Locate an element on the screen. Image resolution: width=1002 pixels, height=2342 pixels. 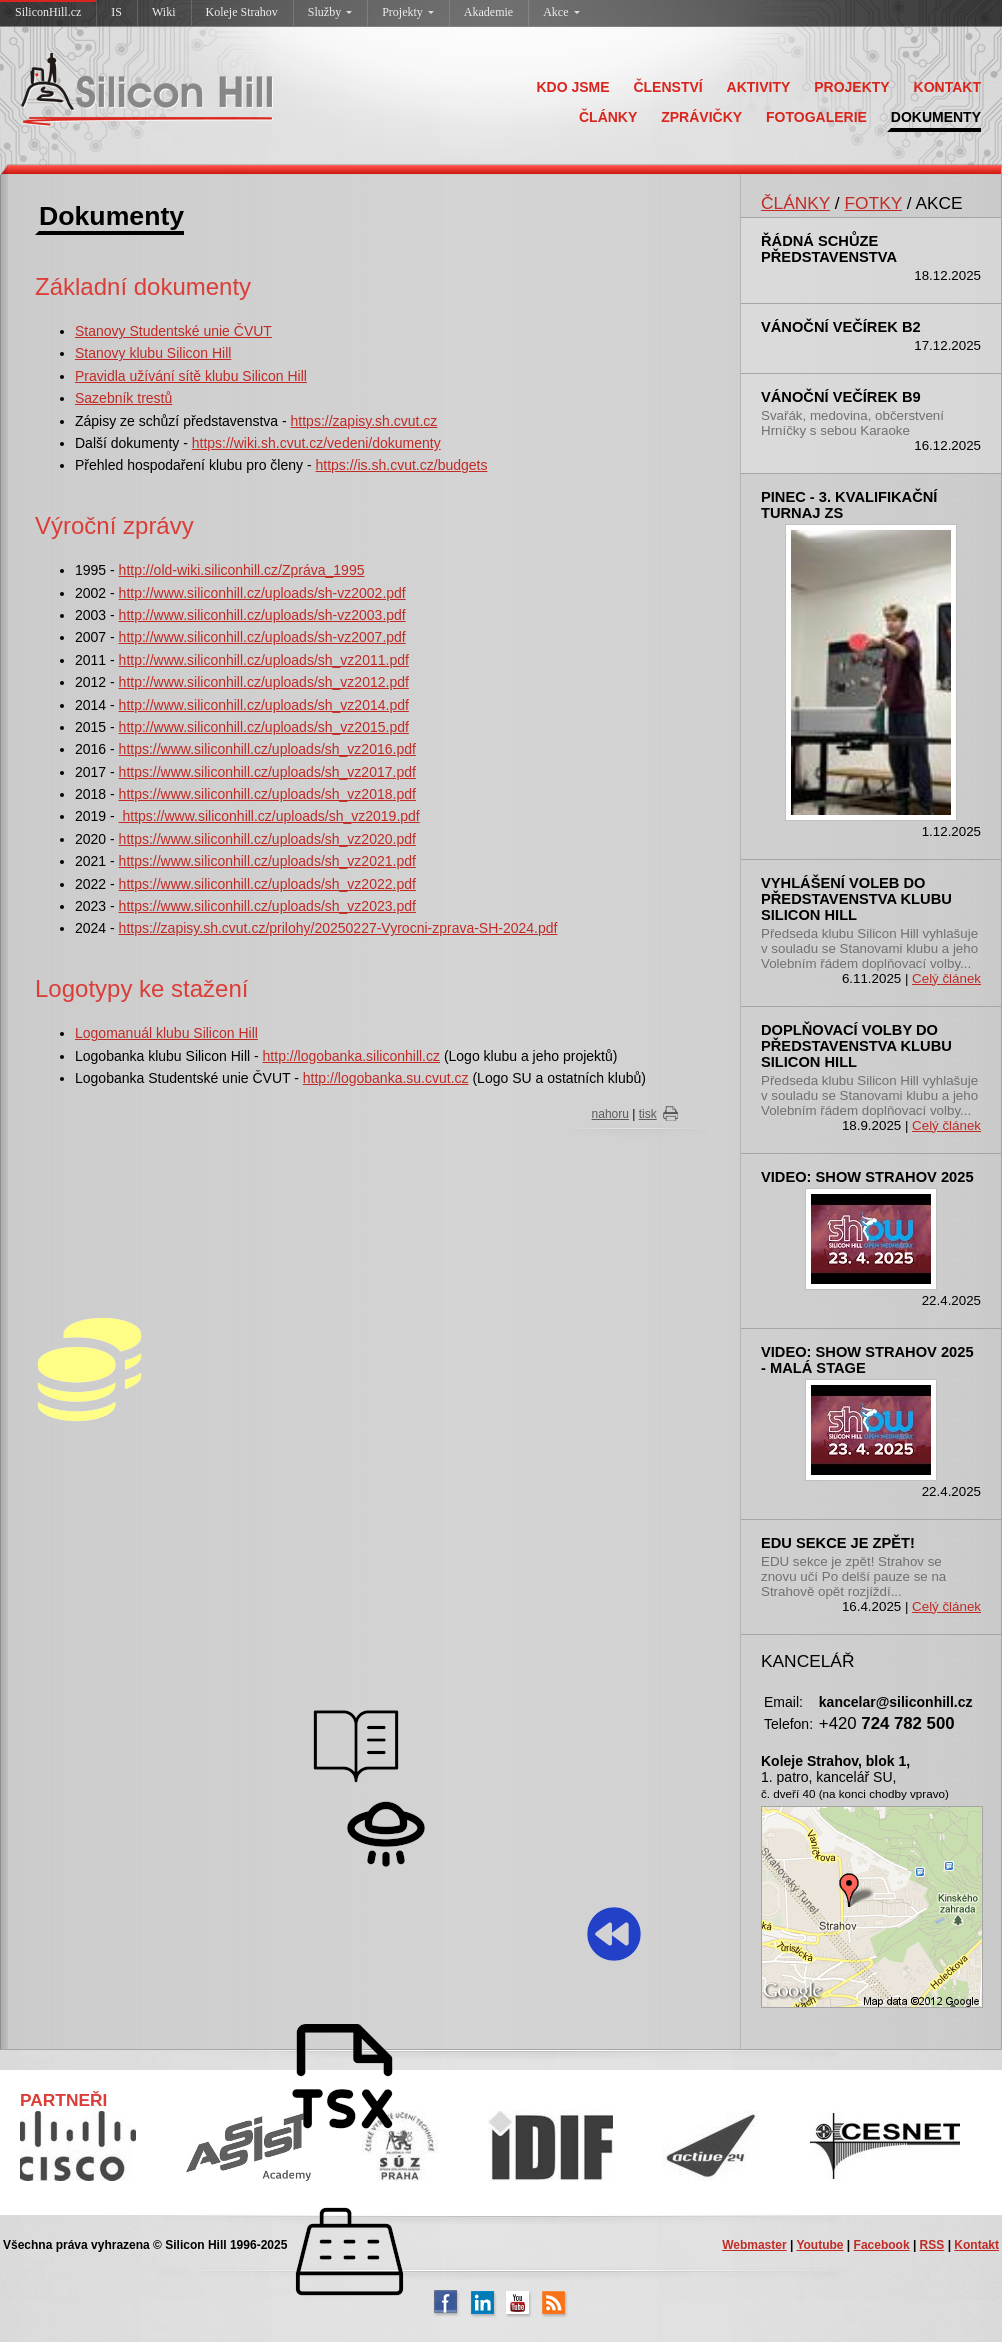
open a TypeScript JSX file is located at coordinates (344, 2080).